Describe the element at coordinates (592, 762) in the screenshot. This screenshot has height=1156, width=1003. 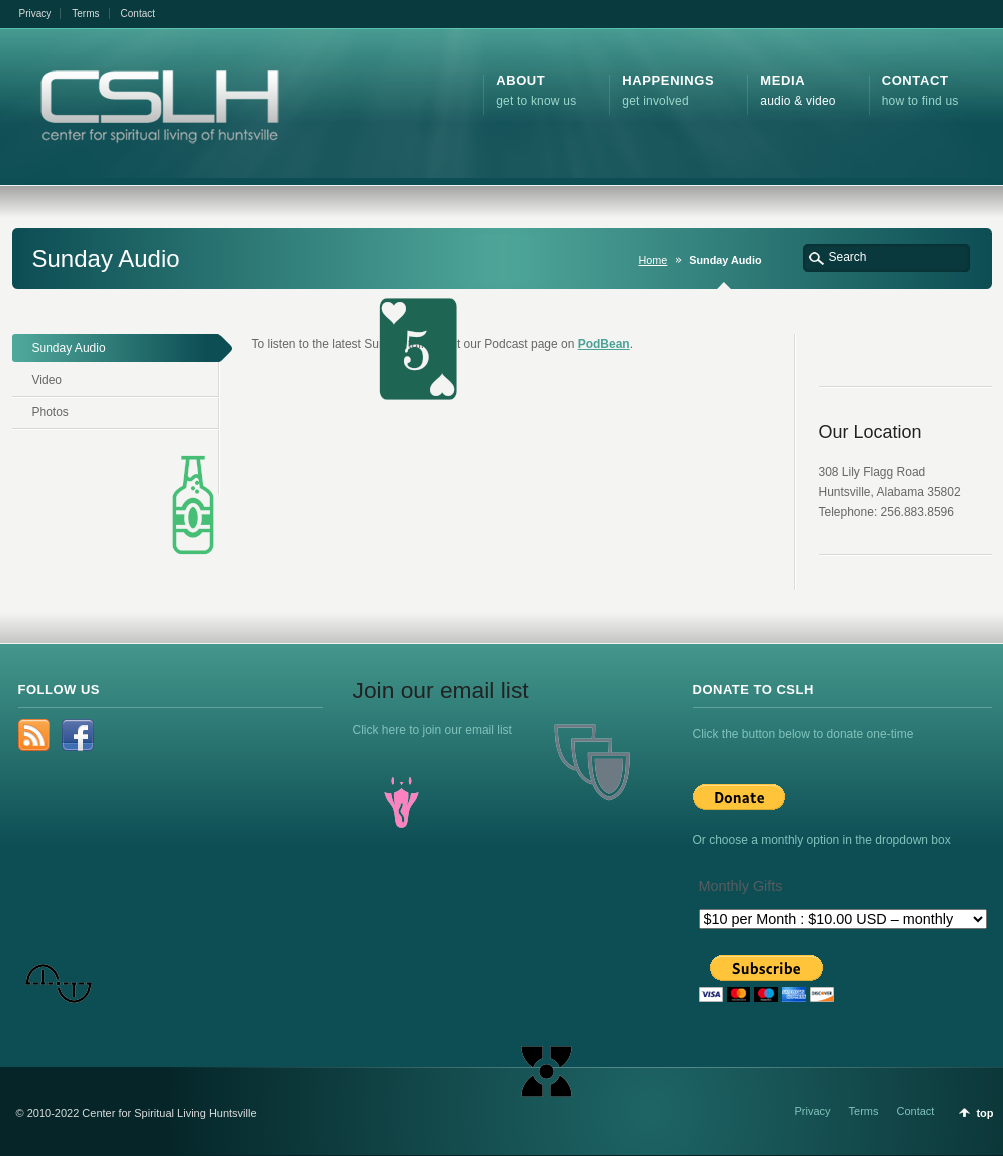
I see `view protection history or past defenses` at that location.